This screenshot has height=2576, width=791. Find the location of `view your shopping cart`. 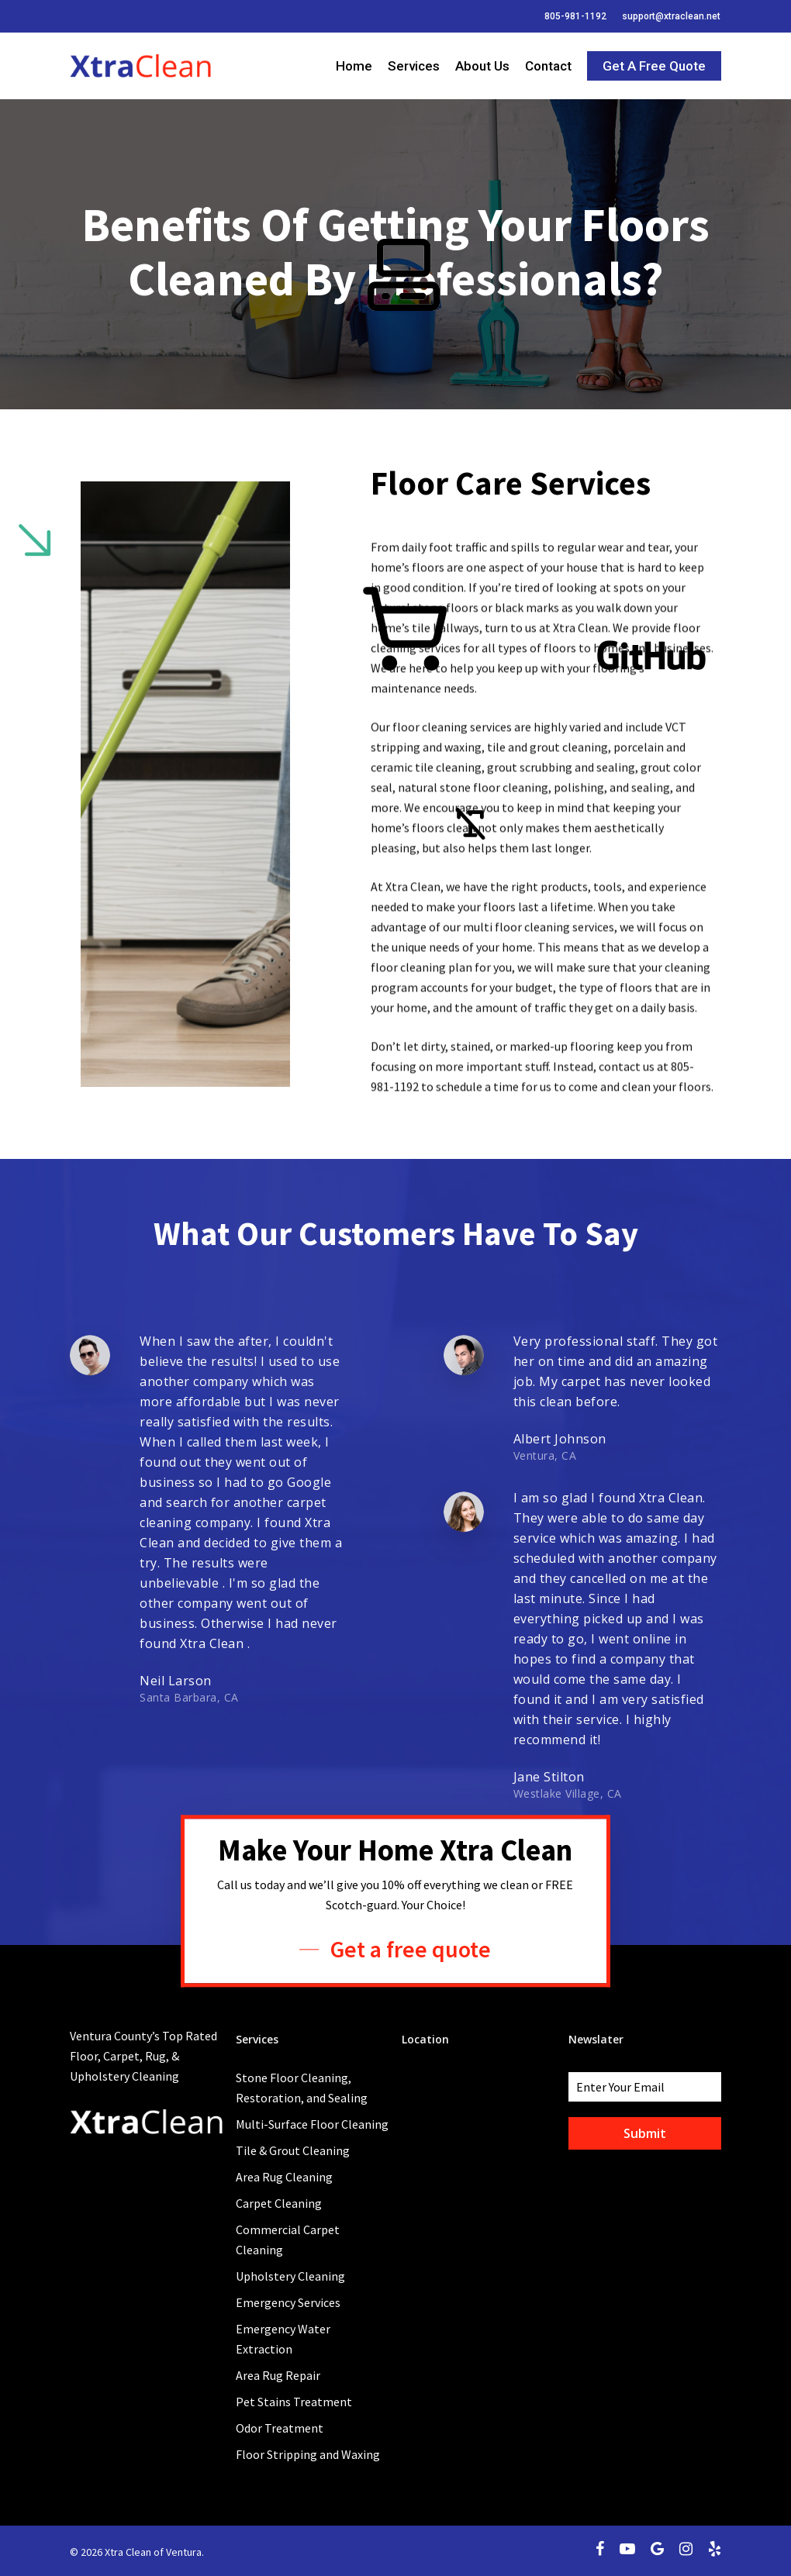

view your shopping cart is located at coordinates (405, 629).